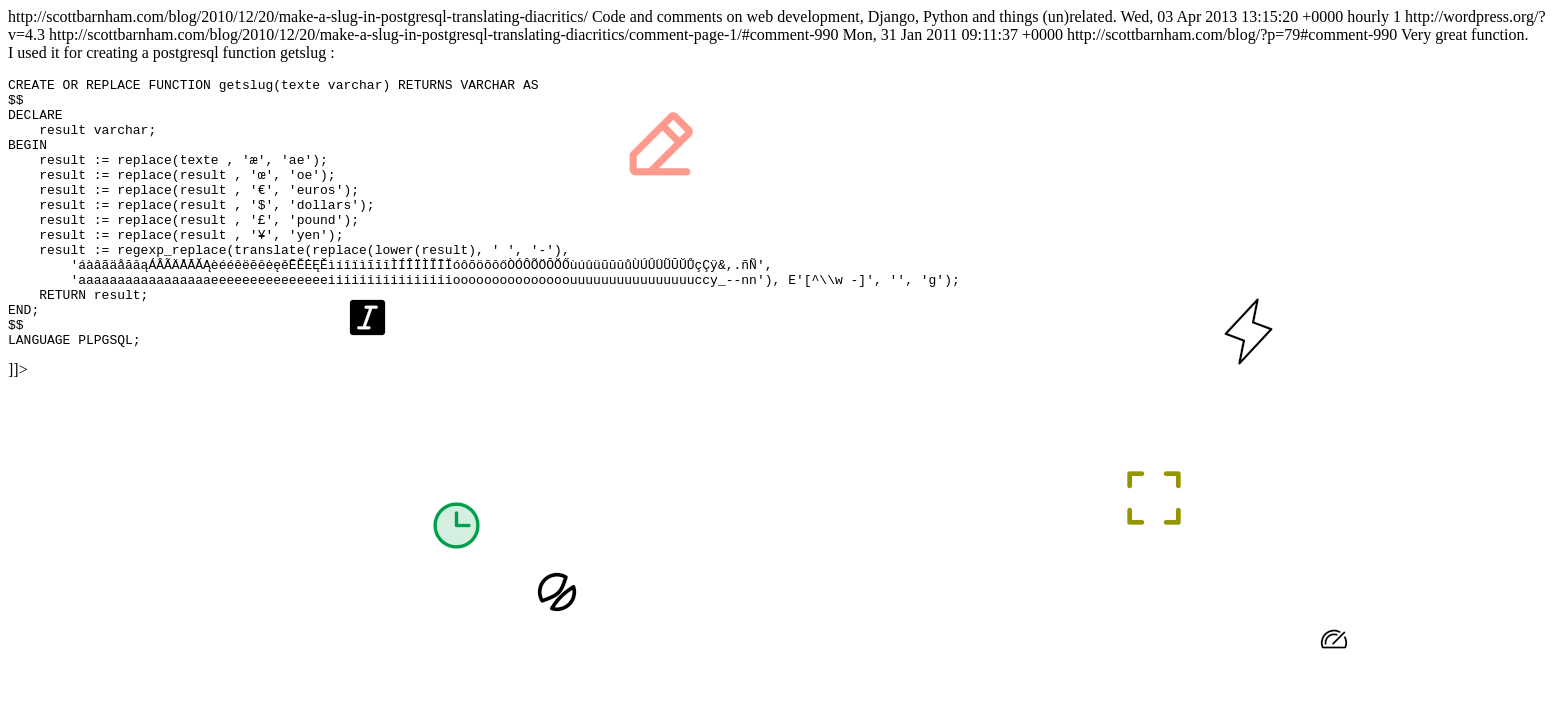  I want to click on open sharik file sharing app, so click(557, 592).